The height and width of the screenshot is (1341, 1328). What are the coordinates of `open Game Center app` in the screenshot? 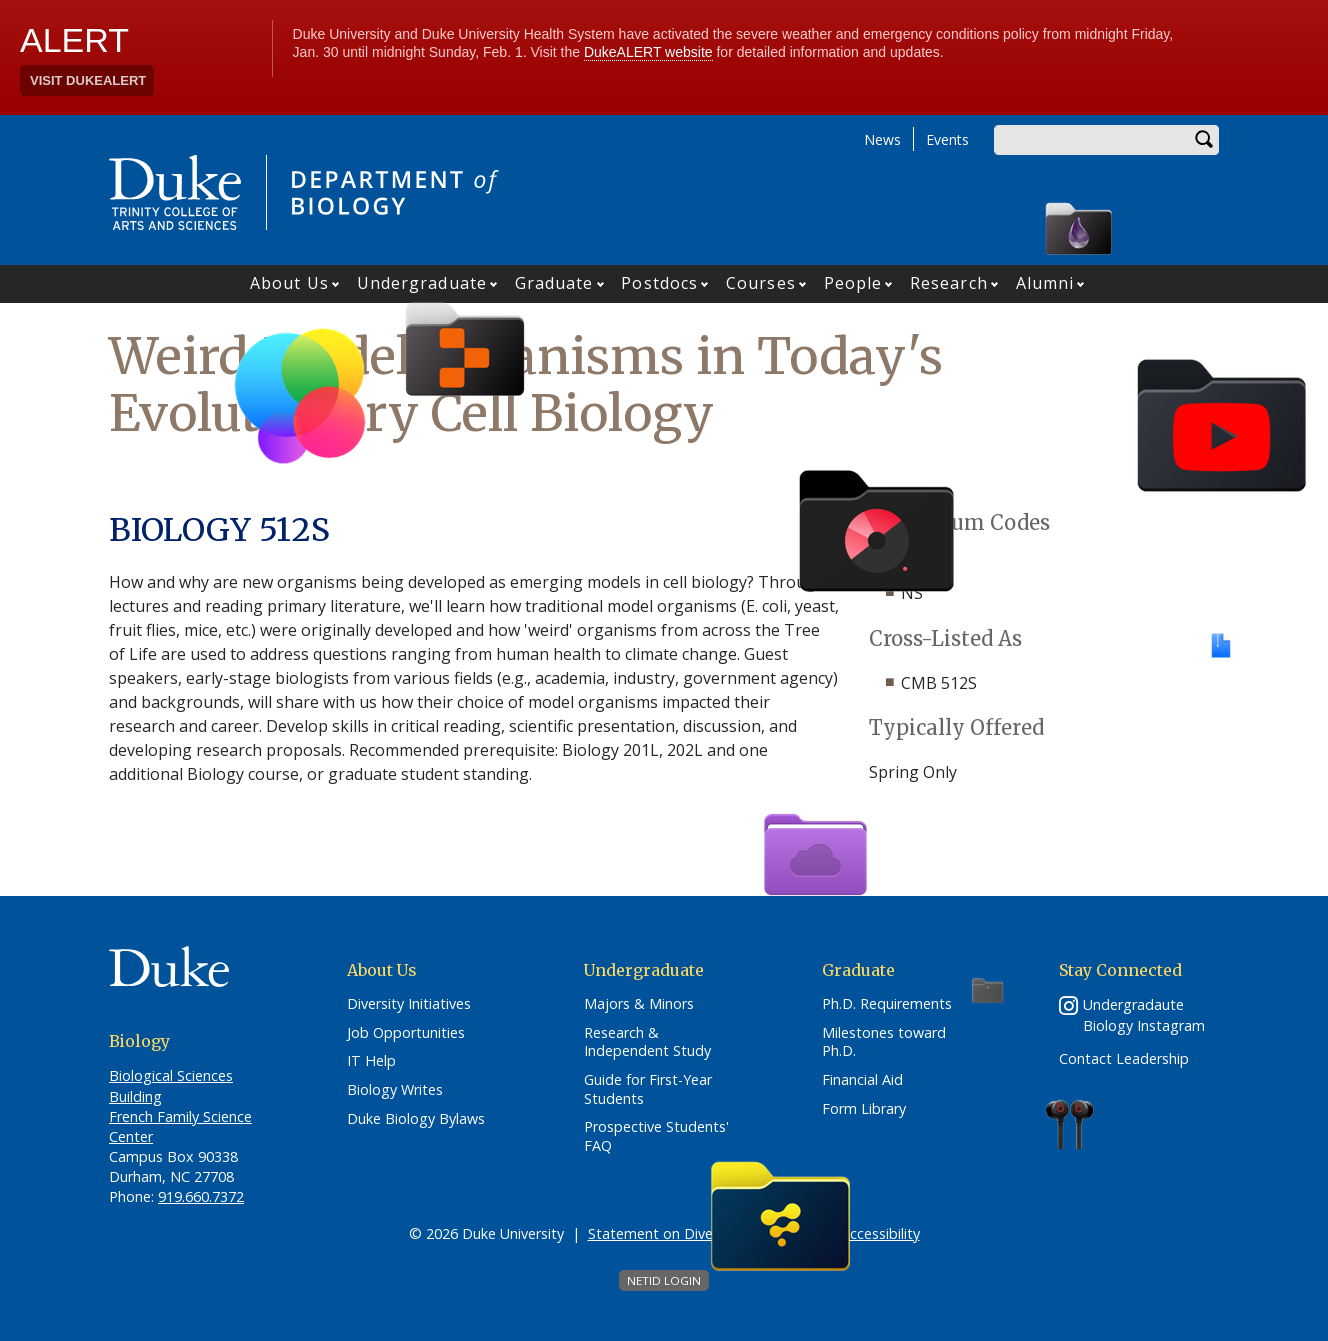 It's located at (300, 396).